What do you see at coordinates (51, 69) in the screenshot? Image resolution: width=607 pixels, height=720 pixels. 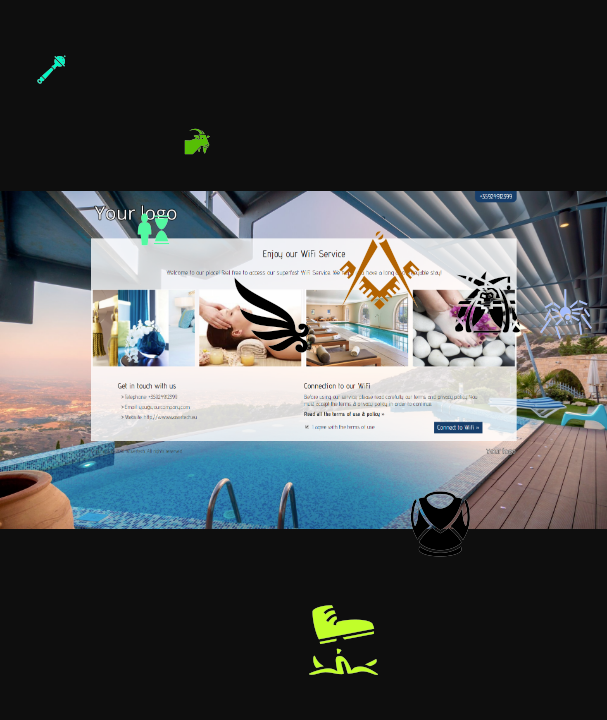 I see `select holy water sprinkler item` at bounding box center [51, 69].